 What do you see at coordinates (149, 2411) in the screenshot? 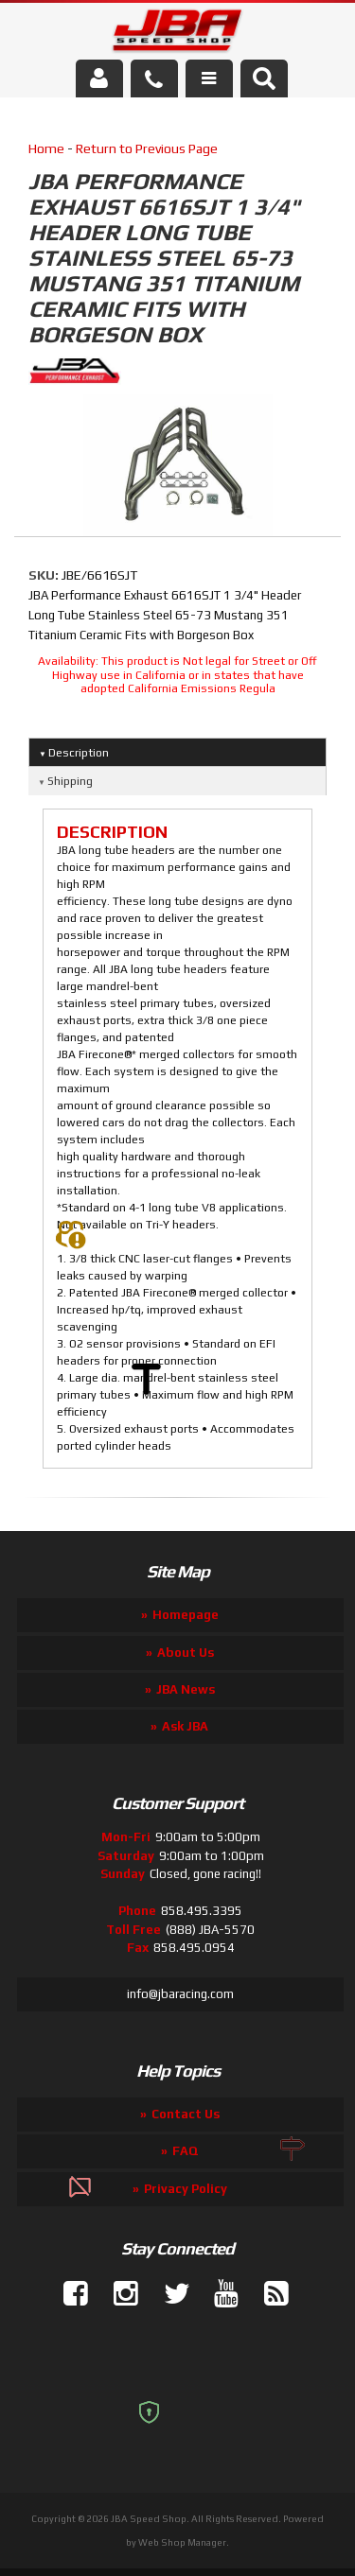
I see `view security or privacy settings` at bounding box center [149, 2411].